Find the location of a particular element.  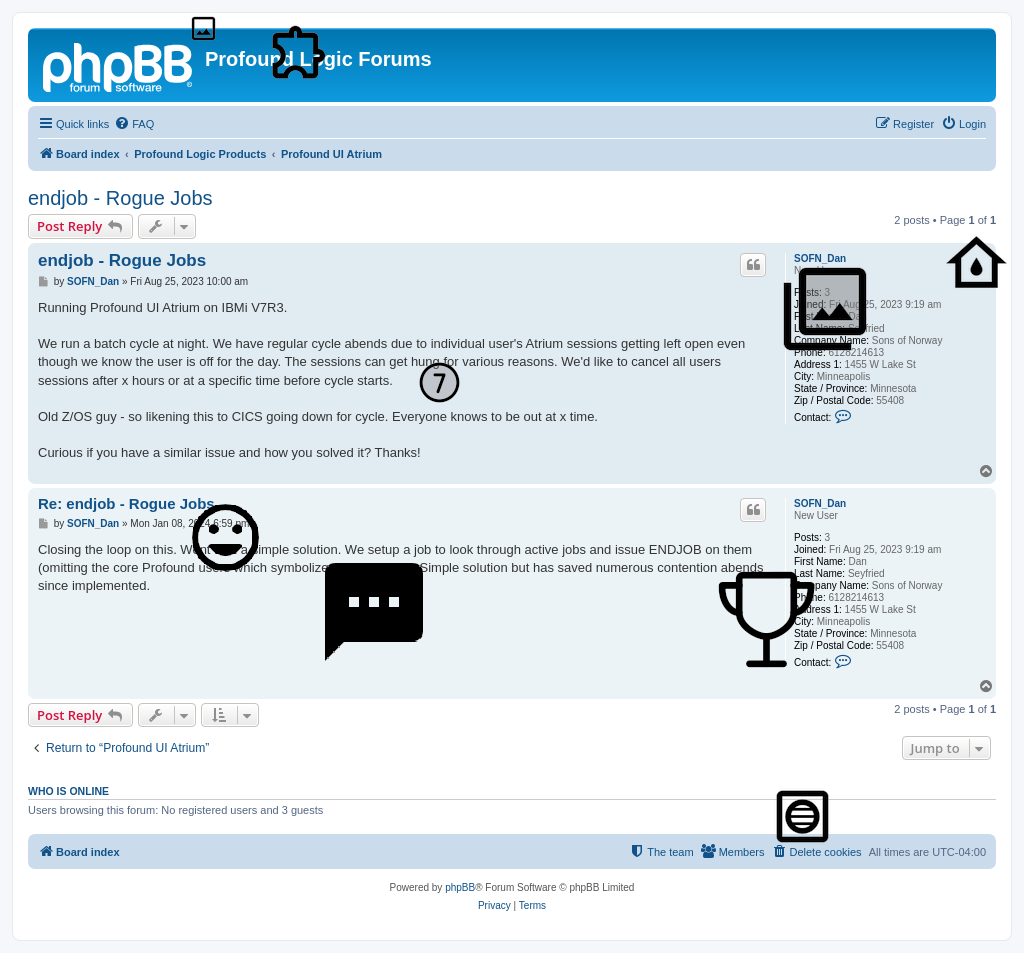

open text messaging app is located at coordinates (374, 612).